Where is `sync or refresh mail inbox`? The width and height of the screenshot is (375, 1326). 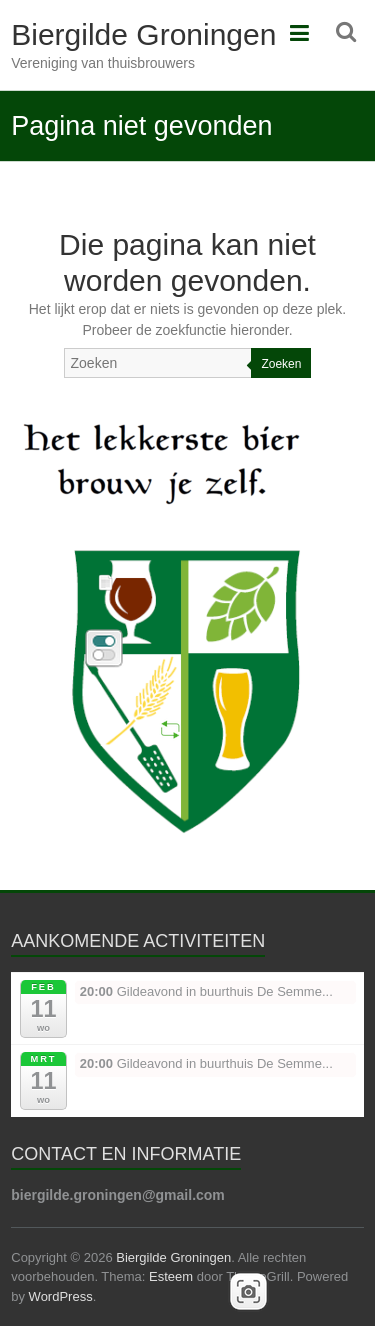 sync or refresh mail inbox is located at coordinates (170, 729).